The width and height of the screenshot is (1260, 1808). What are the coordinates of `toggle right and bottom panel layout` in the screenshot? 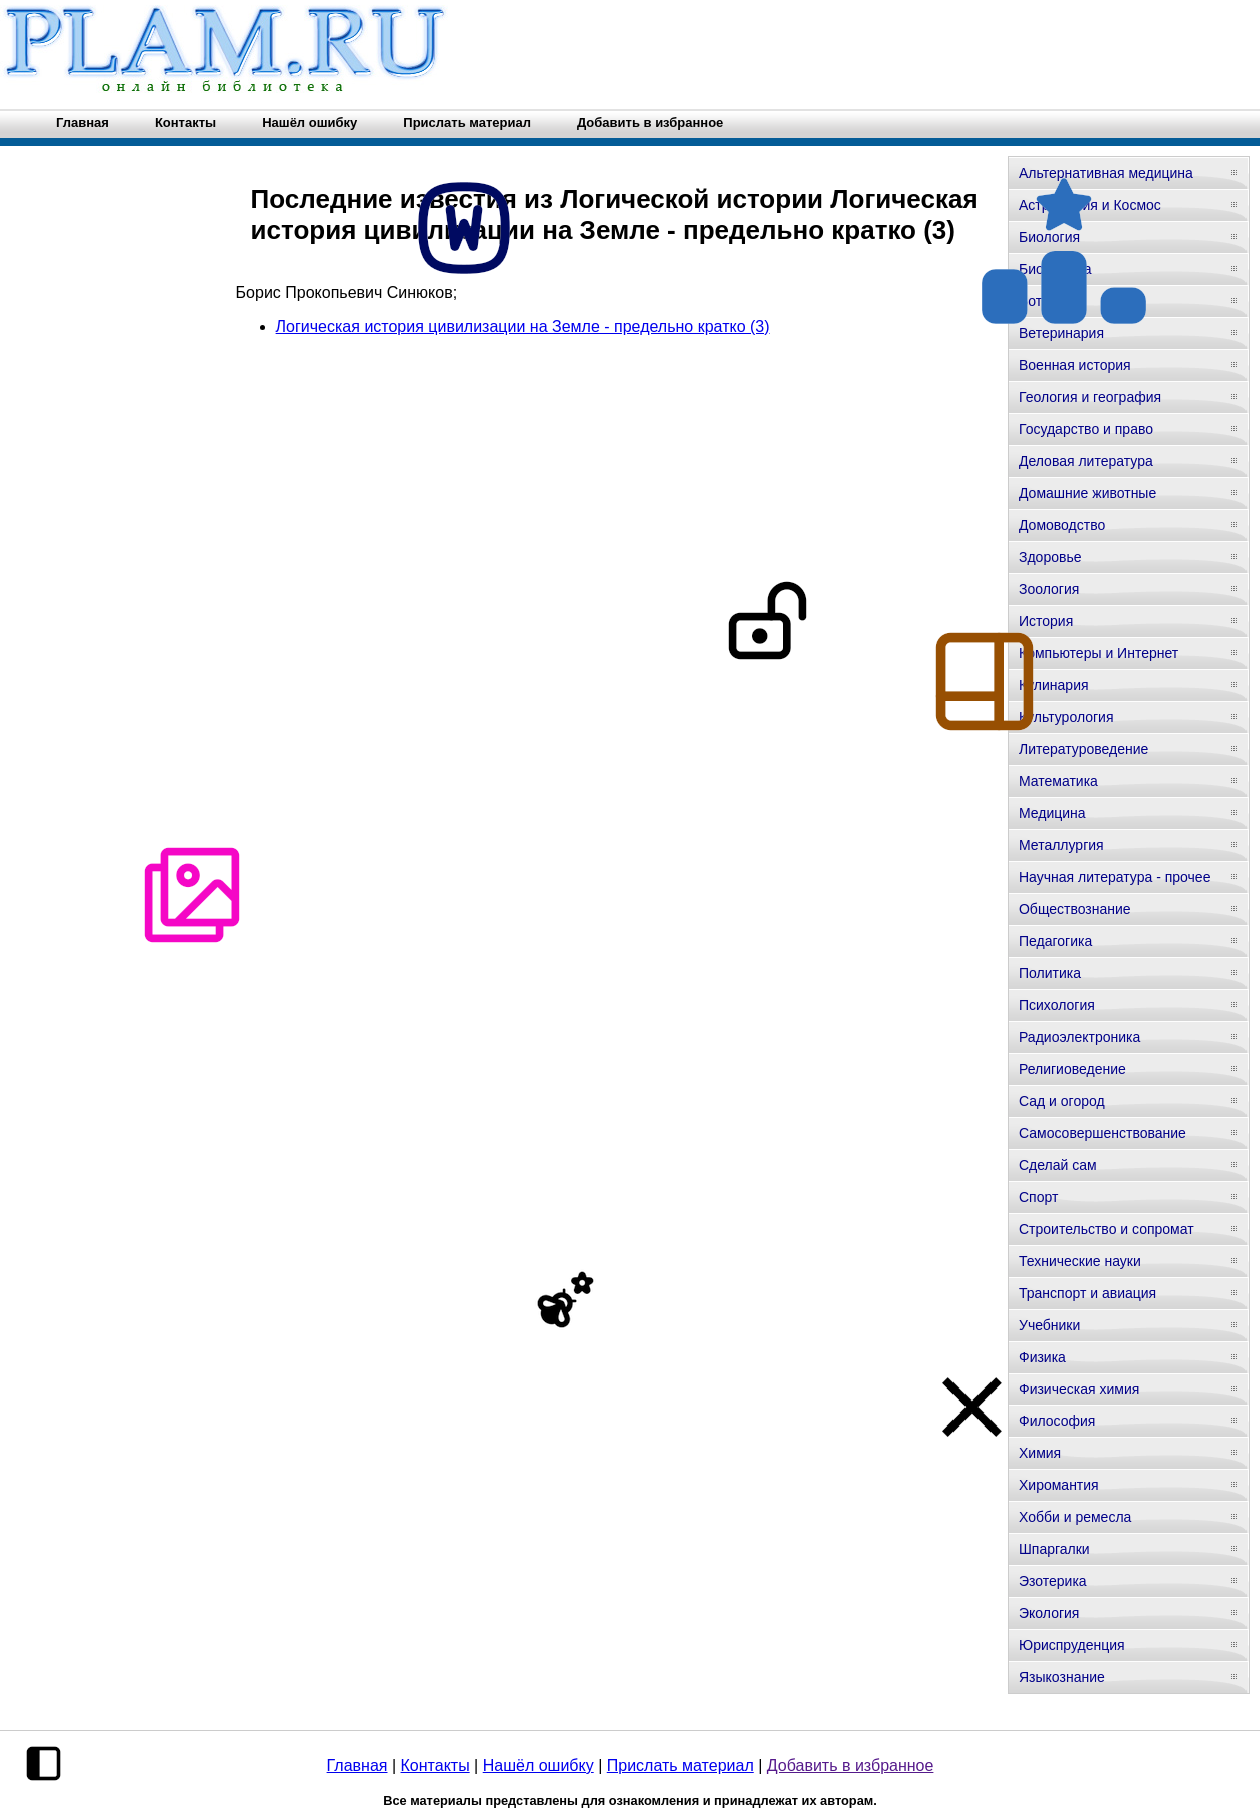 It's located at (984, 681).